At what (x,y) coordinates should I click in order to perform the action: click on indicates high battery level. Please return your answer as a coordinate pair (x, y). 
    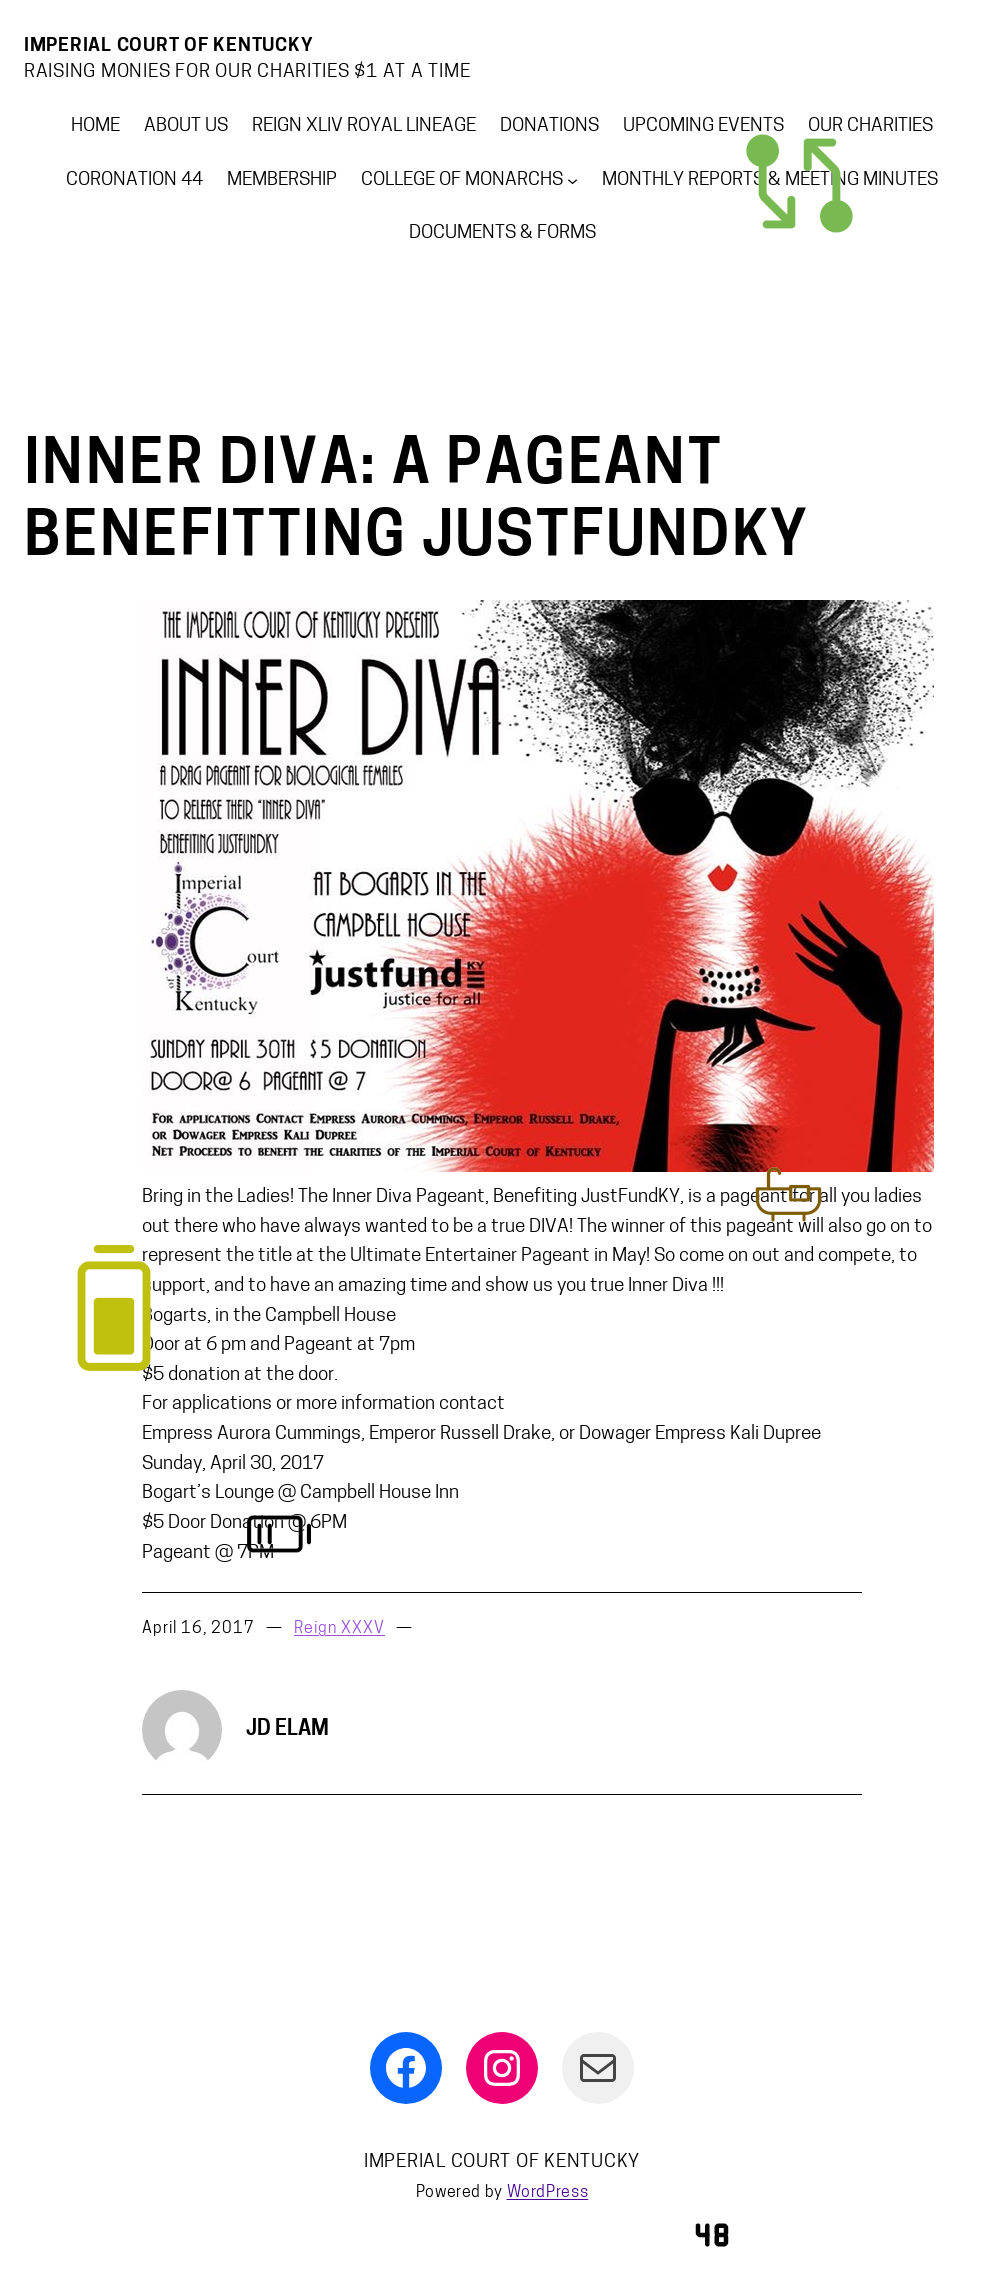
    Looking at the image, I should click on (114, 1310).